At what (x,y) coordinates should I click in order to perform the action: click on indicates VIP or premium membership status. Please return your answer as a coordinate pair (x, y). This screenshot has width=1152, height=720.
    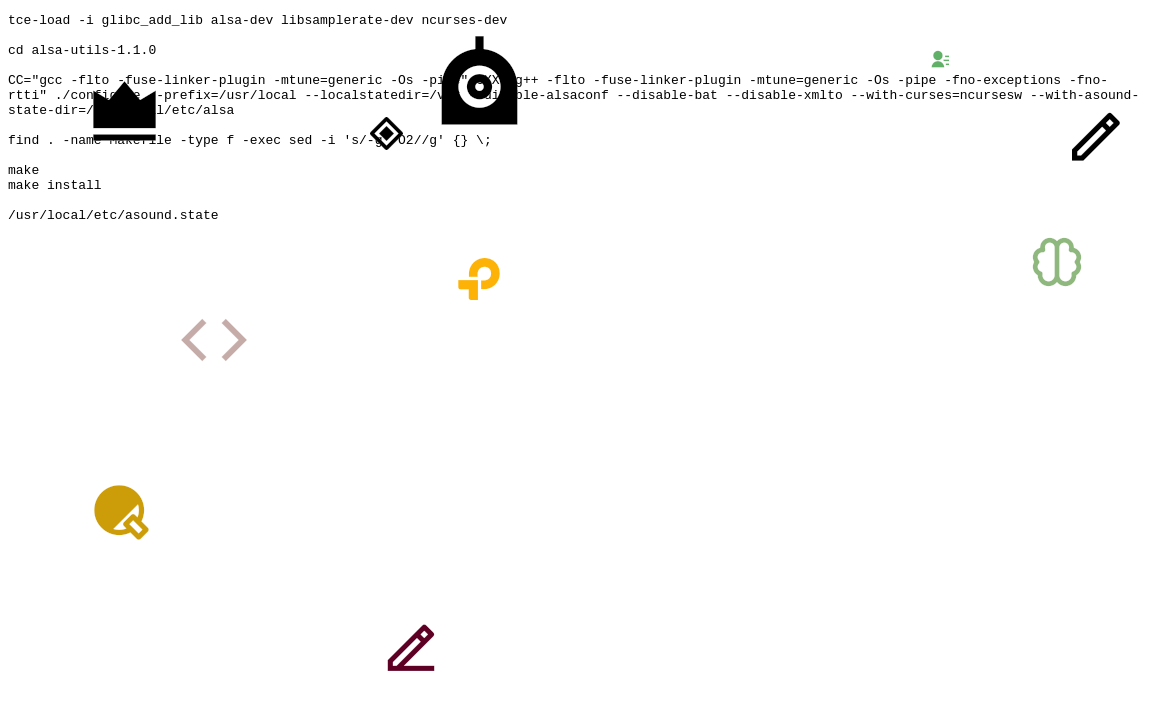
    Looking at the image, I should click on (124, 112).